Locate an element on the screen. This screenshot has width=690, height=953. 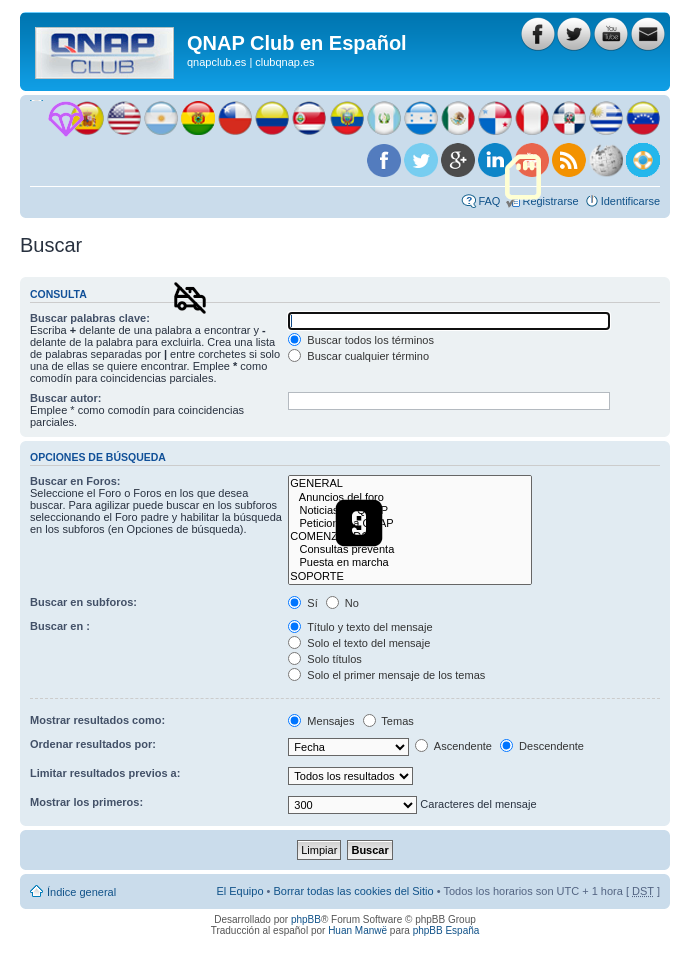
vehicle unavailable or disabled is located at coordinates (190, 298).